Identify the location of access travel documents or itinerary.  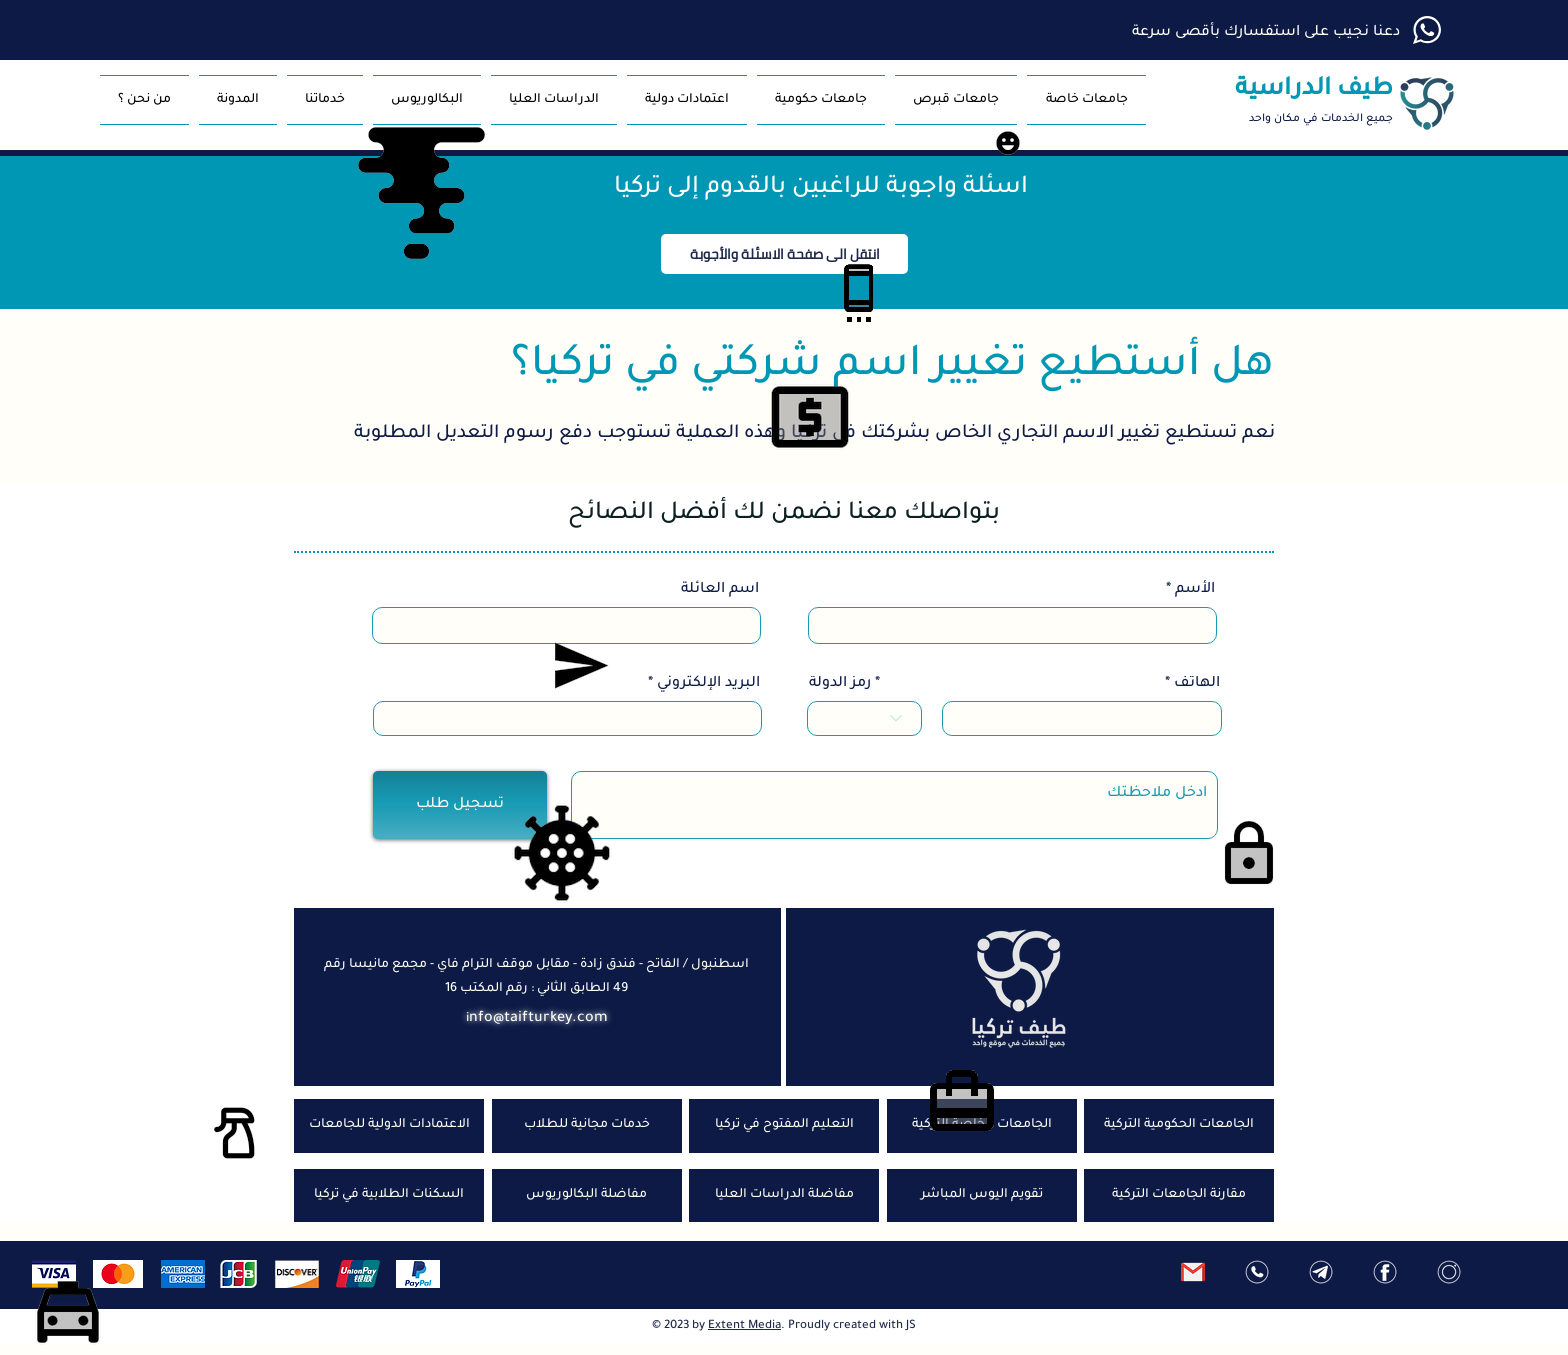
(962, 1102).